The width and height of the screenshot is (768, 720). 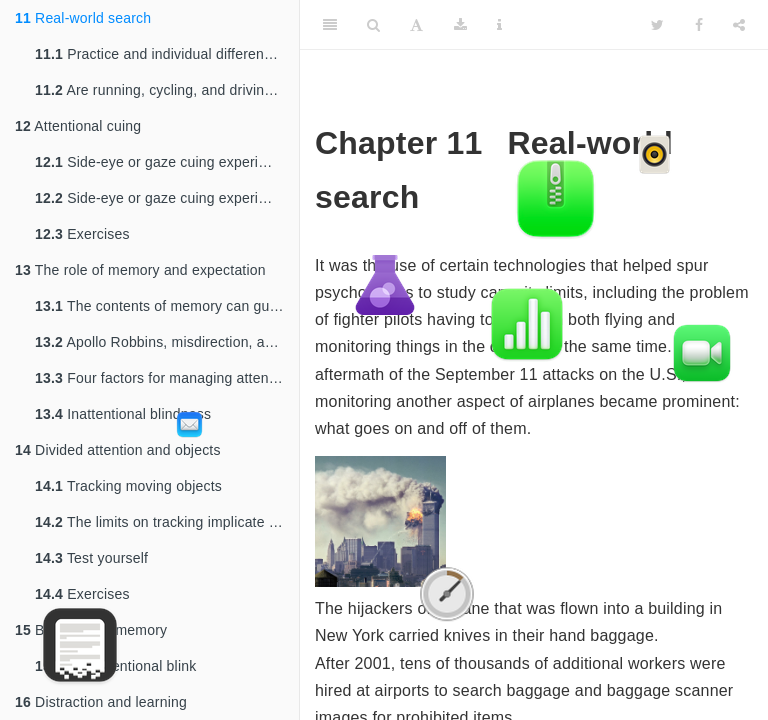 What do you see at coordinates (385, 285) in the screenshot?
I see `open test plans application` at bounding box center [385, 285].